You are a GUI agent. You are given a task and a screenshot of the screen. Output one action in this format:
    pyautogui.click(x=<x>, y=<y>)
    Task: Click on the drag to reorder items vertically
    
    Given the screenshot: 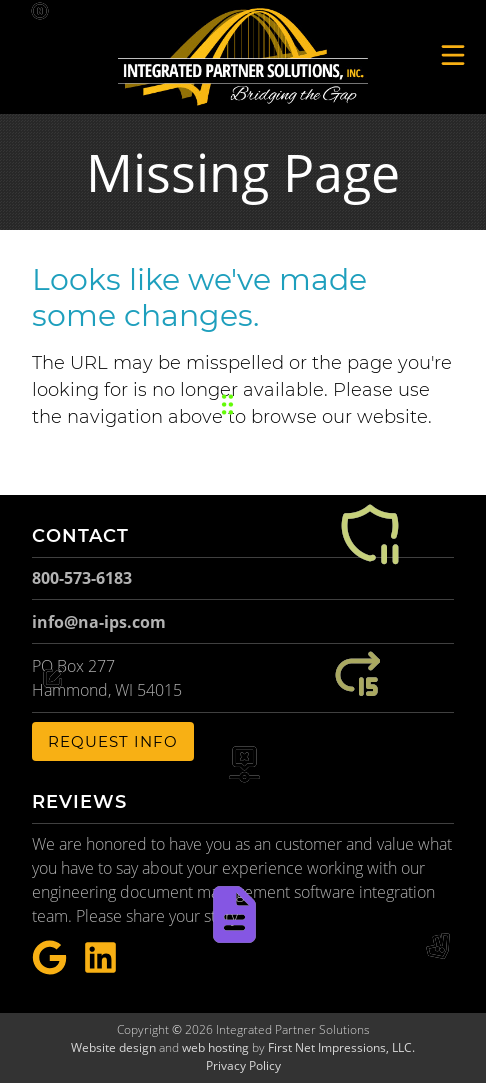 What is the action you would take?
    pyautogui.click(x=227, y=404)
    